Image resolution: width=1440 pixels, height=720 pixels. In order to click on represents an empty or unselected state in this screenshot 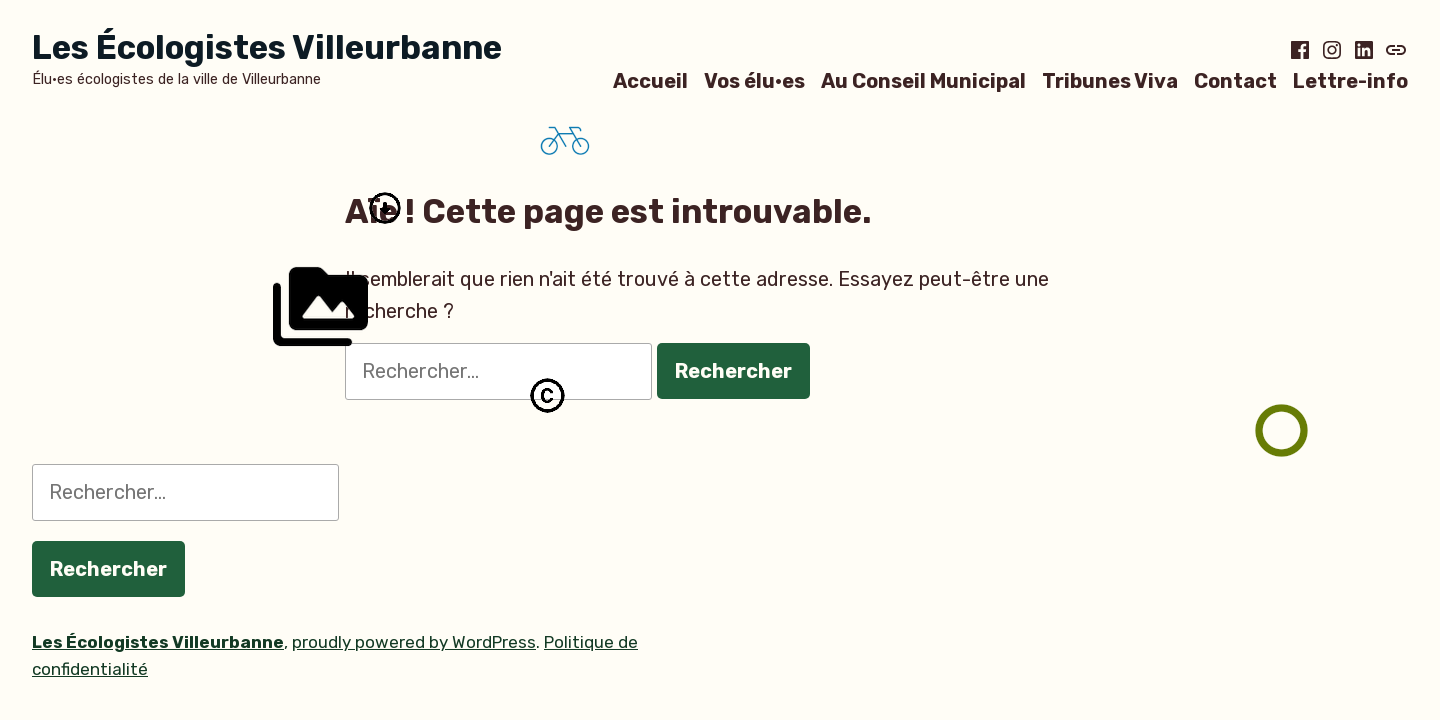, I will do `click(1281, 430)`.